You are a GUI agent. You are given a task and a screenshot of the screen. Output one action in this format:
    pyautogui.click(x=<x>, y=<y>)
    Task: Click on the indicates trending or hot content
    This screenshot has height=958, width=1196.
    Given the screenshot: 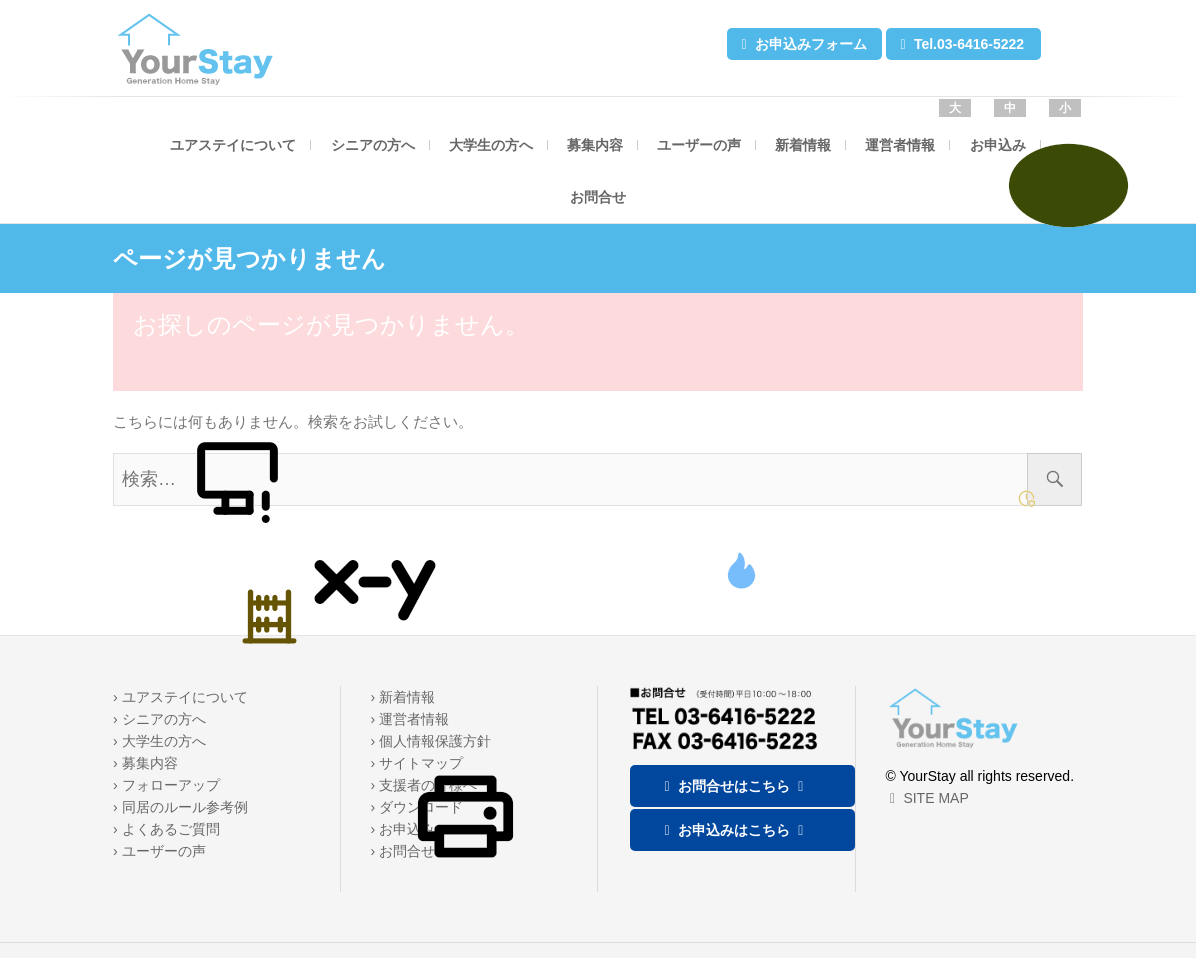 What is the action you would take?
    pyautogui.click(x=741, y=571)
    